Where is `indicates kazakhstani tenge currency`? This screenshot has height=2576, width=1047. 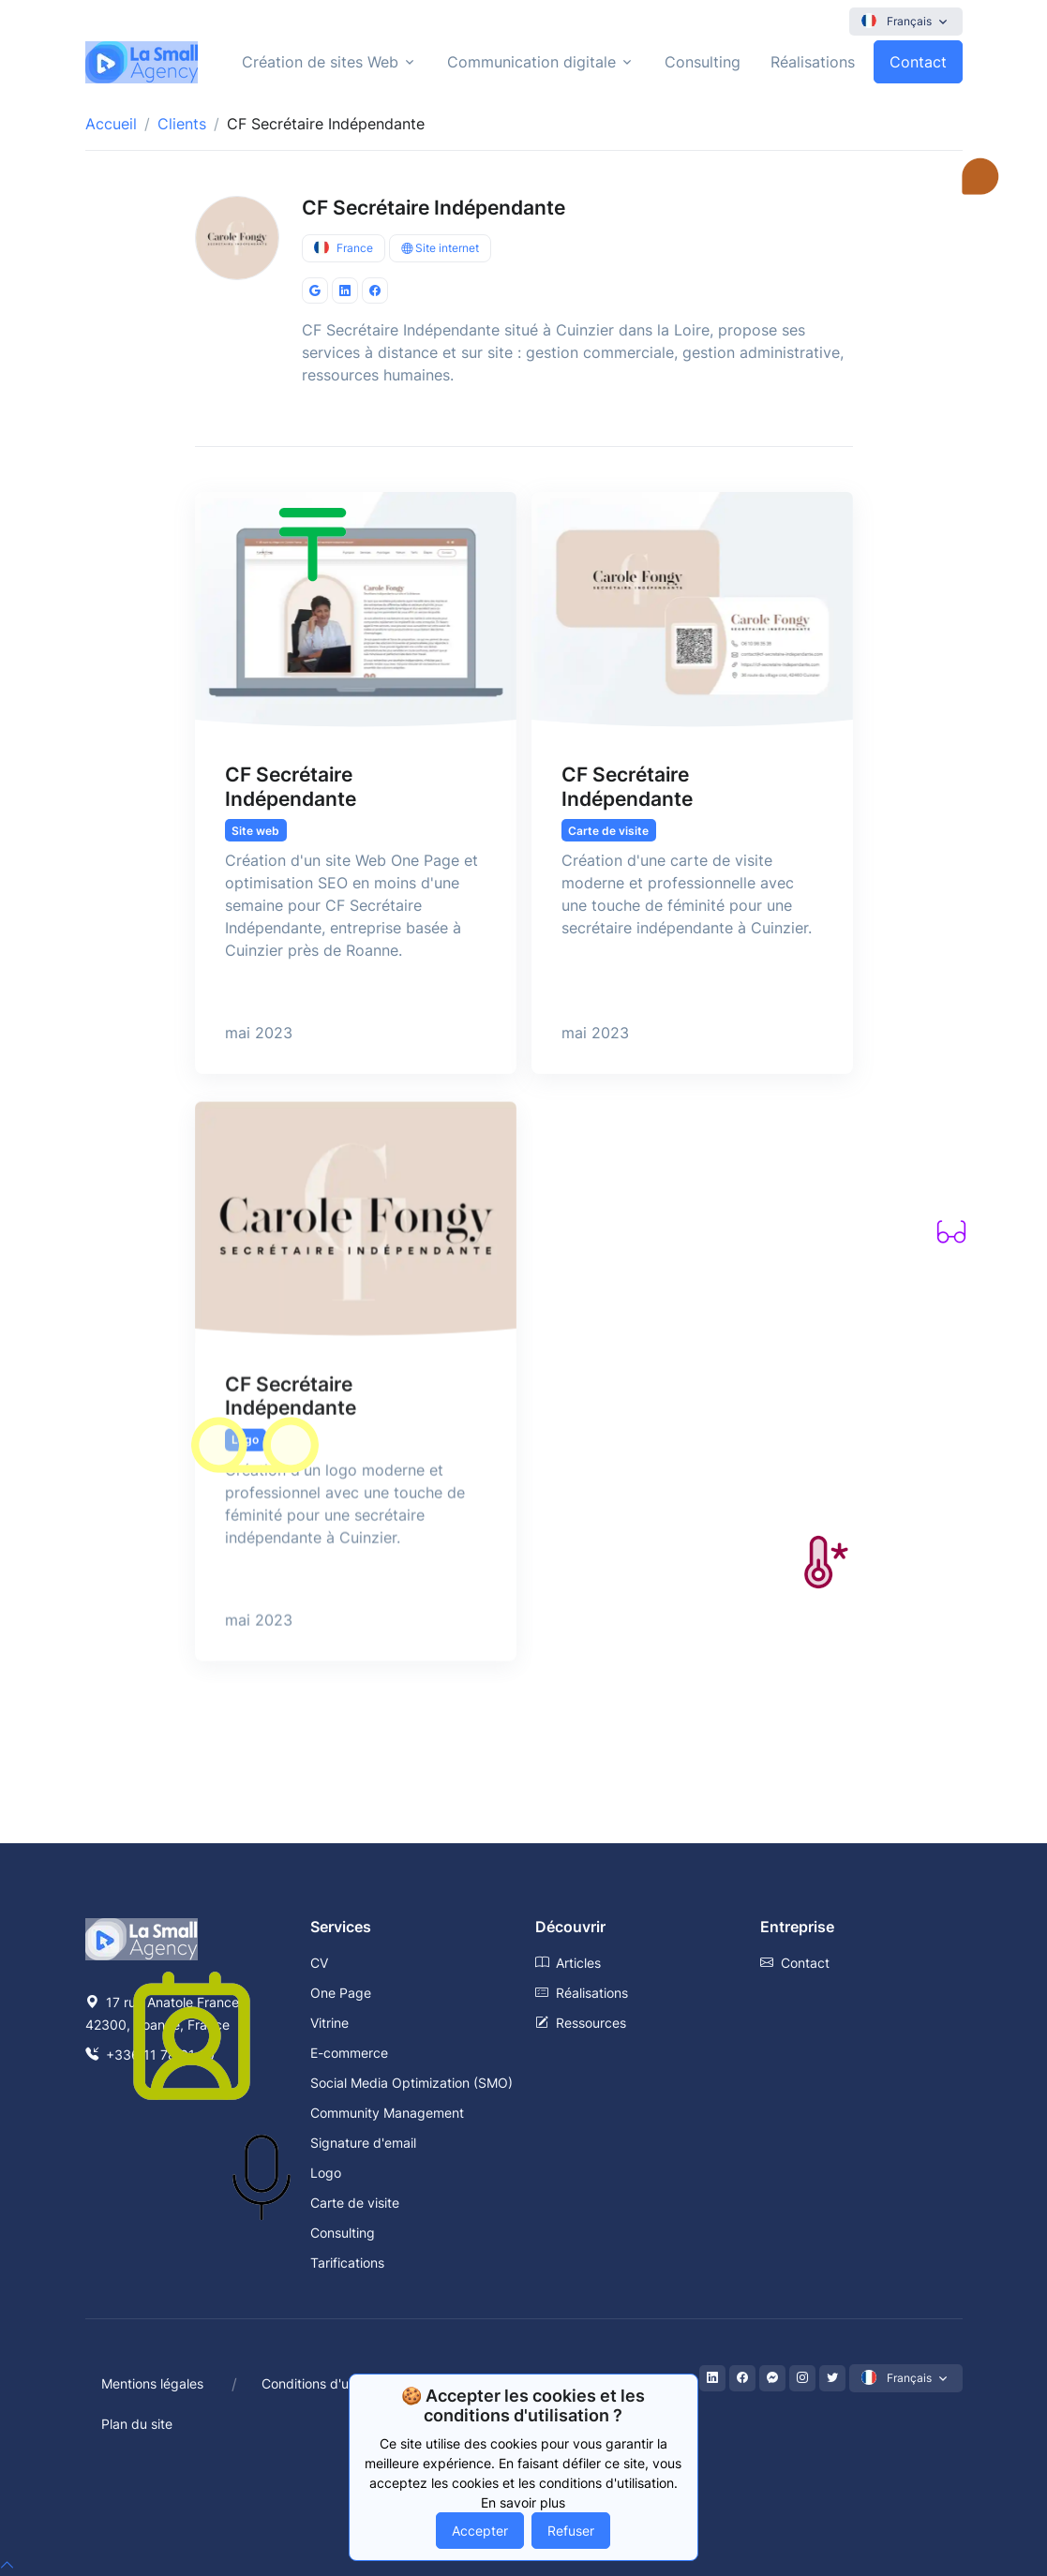
indicates kazakhstani tenge currency is located at coordinates (312, 543).